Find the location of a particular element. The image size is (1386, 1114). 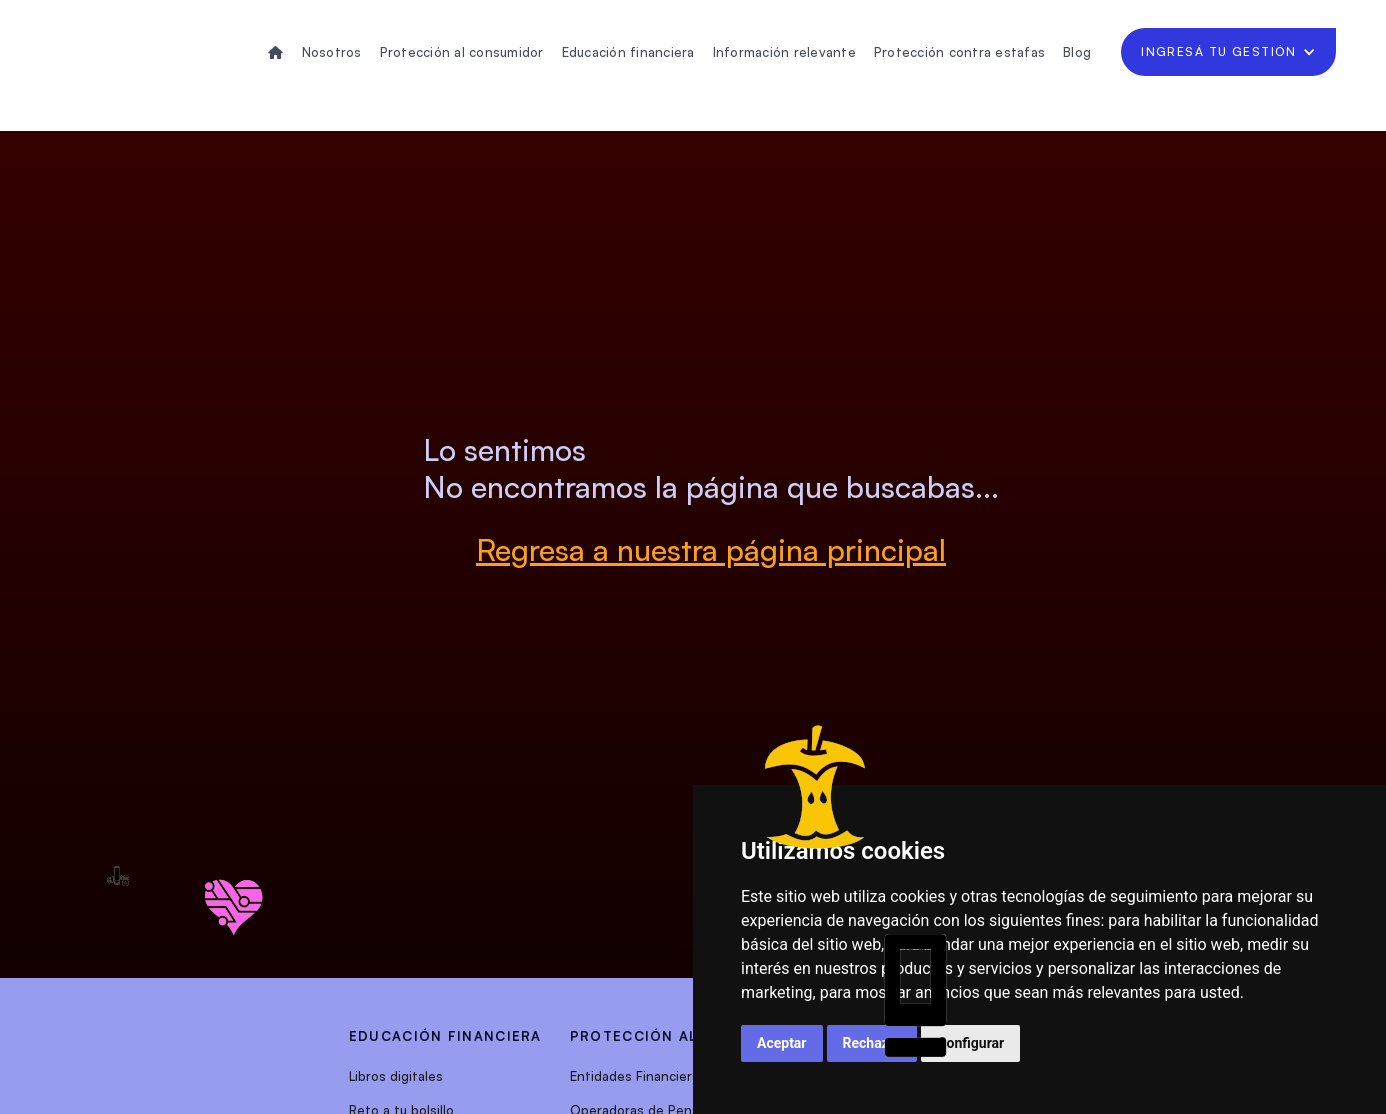

select shotgun ammo type is located at coordinates (118, 876).